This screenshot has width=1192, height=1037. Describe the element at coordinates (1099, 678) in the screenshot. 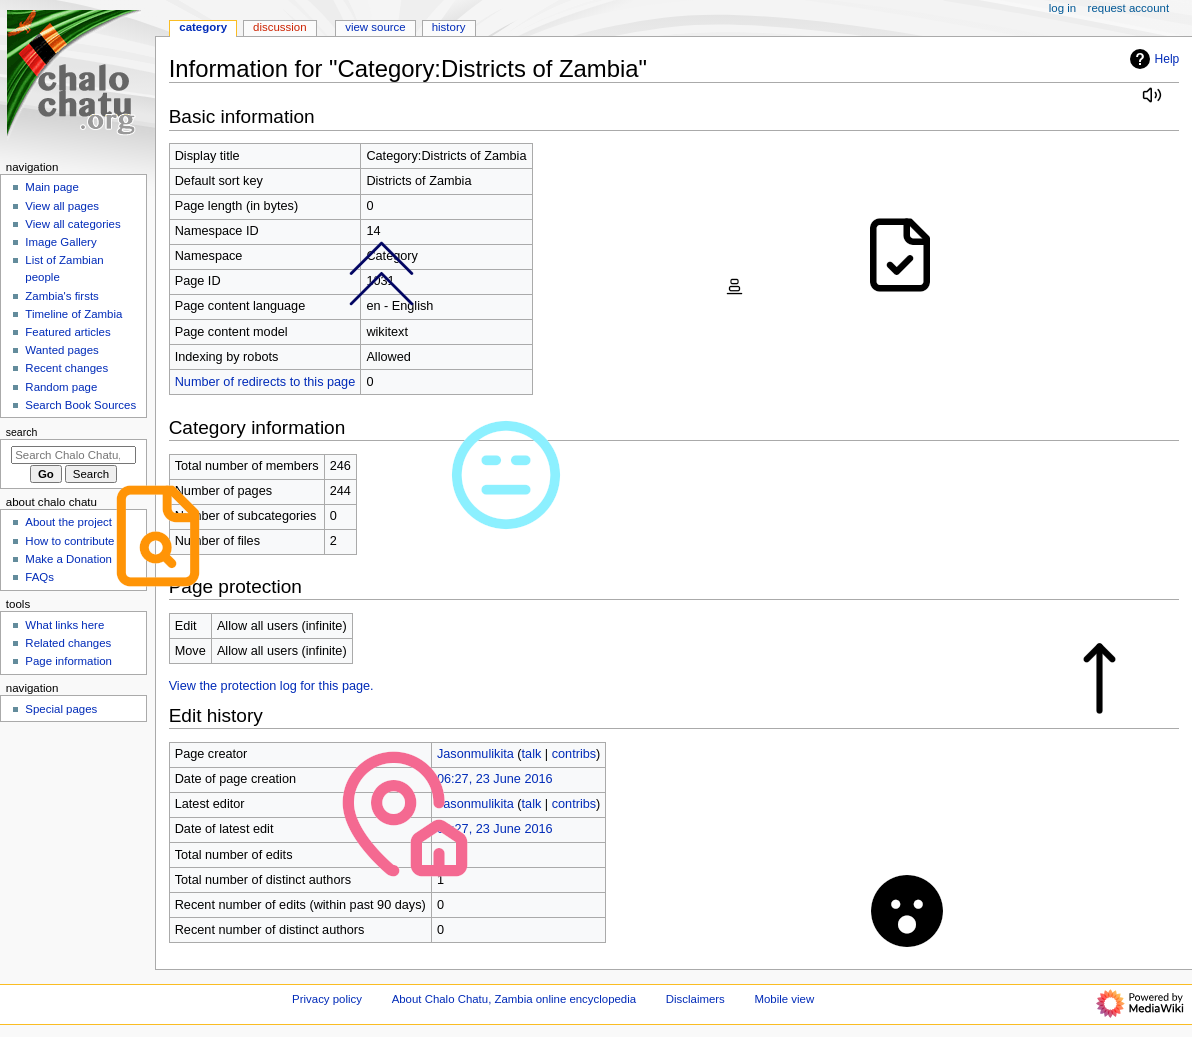

I see `move item up in a list` at that location.